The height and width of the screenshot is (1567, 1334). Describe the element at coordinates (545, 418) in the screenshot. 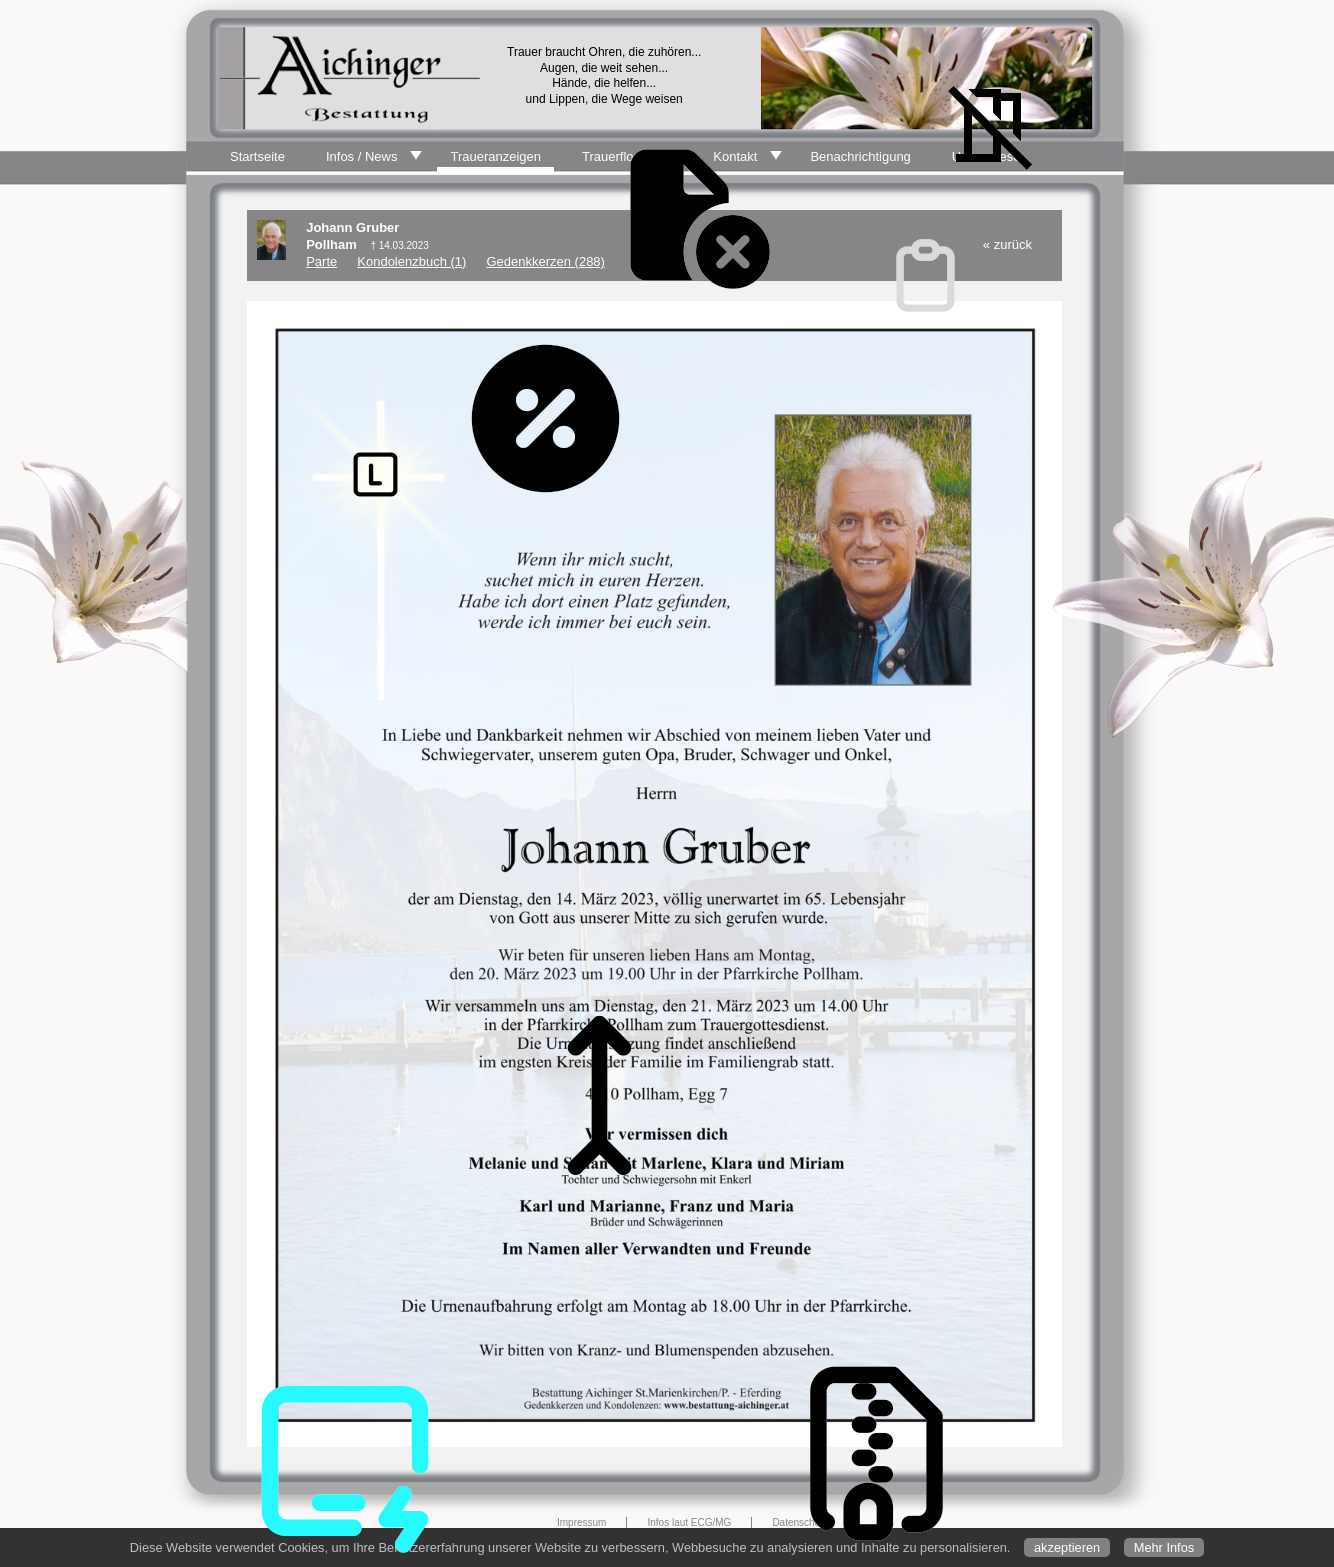

I see `view available discounts or promotions` at that location.